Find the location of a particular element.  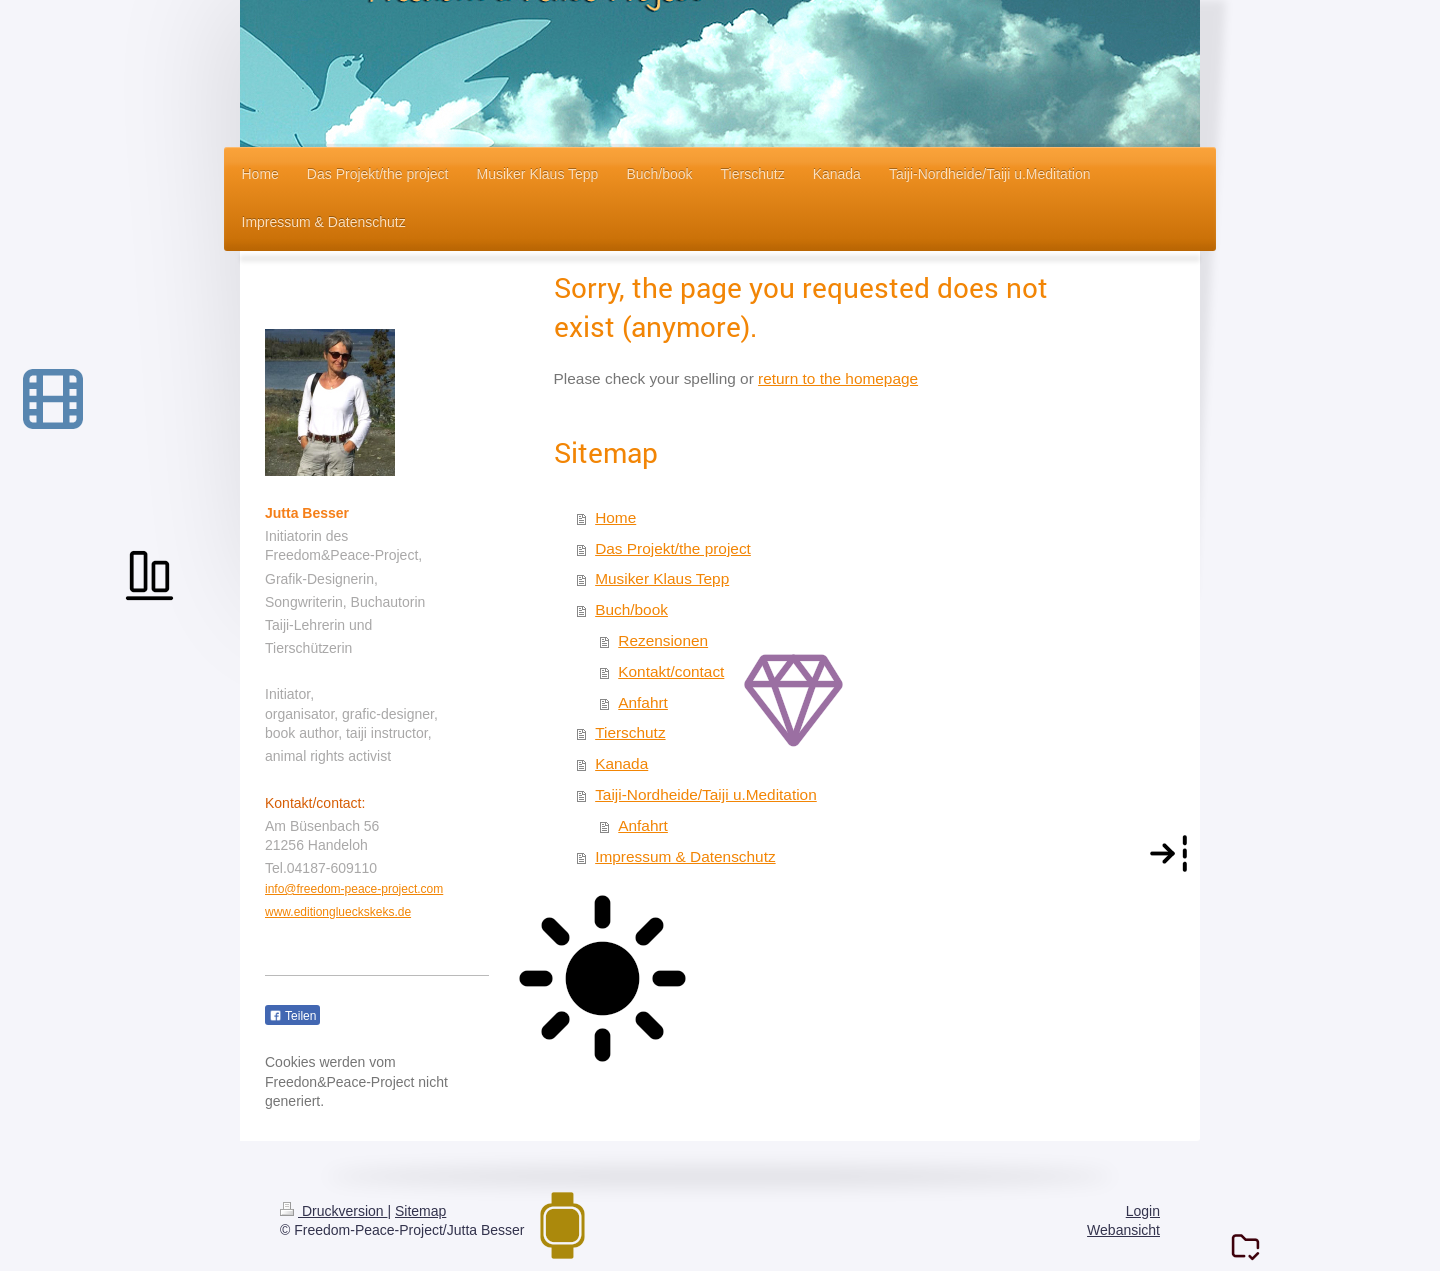

move item to the right edge is located at coordinates (1168, 853).